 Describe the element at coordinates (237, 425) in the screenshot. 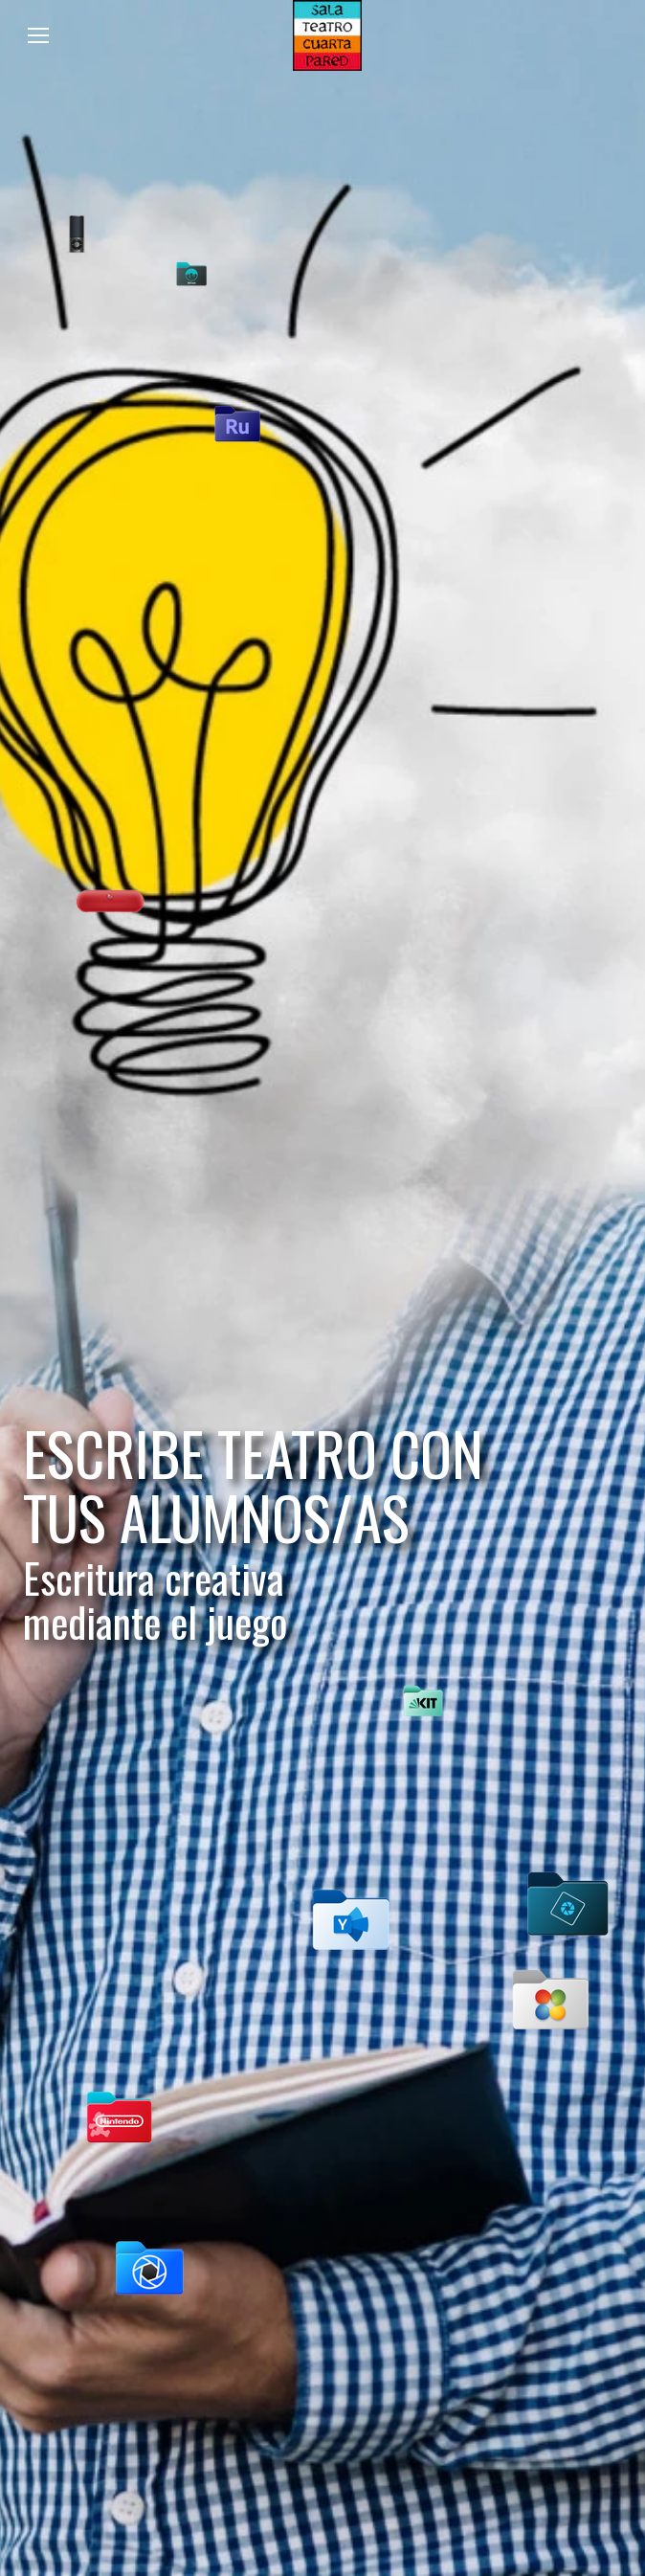

I see `folder containing Adobe Premiere Rush project files` at that location.